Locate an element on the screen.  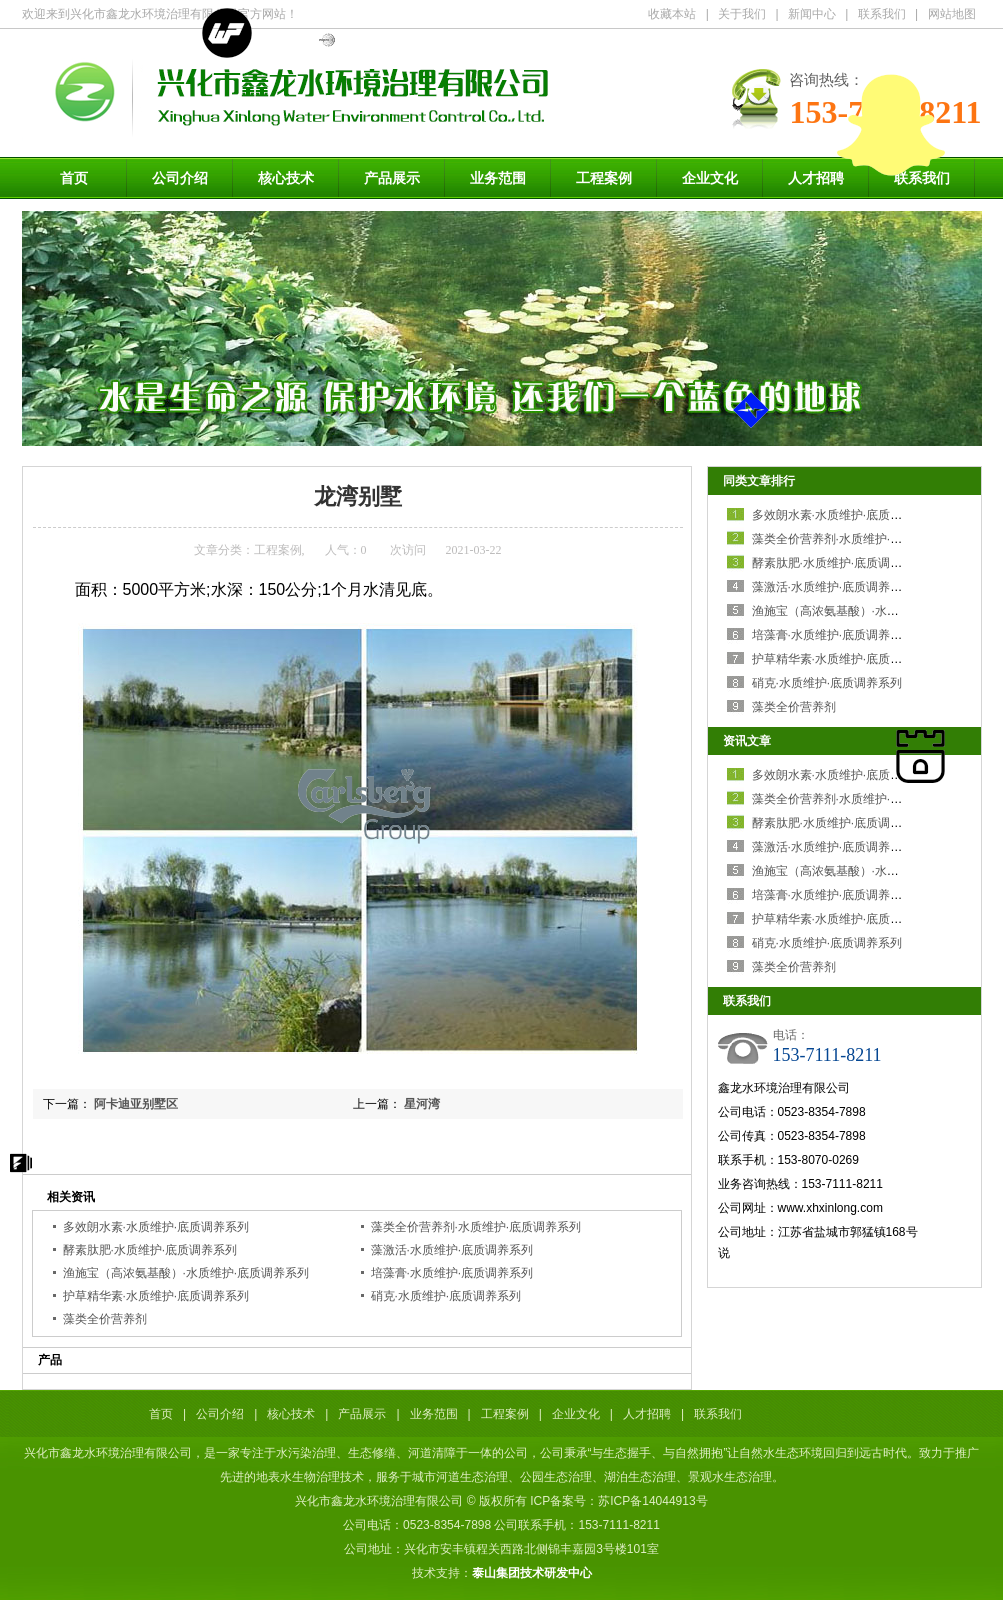
Carlsberg Group company logo is located at coordinates (364, 806).